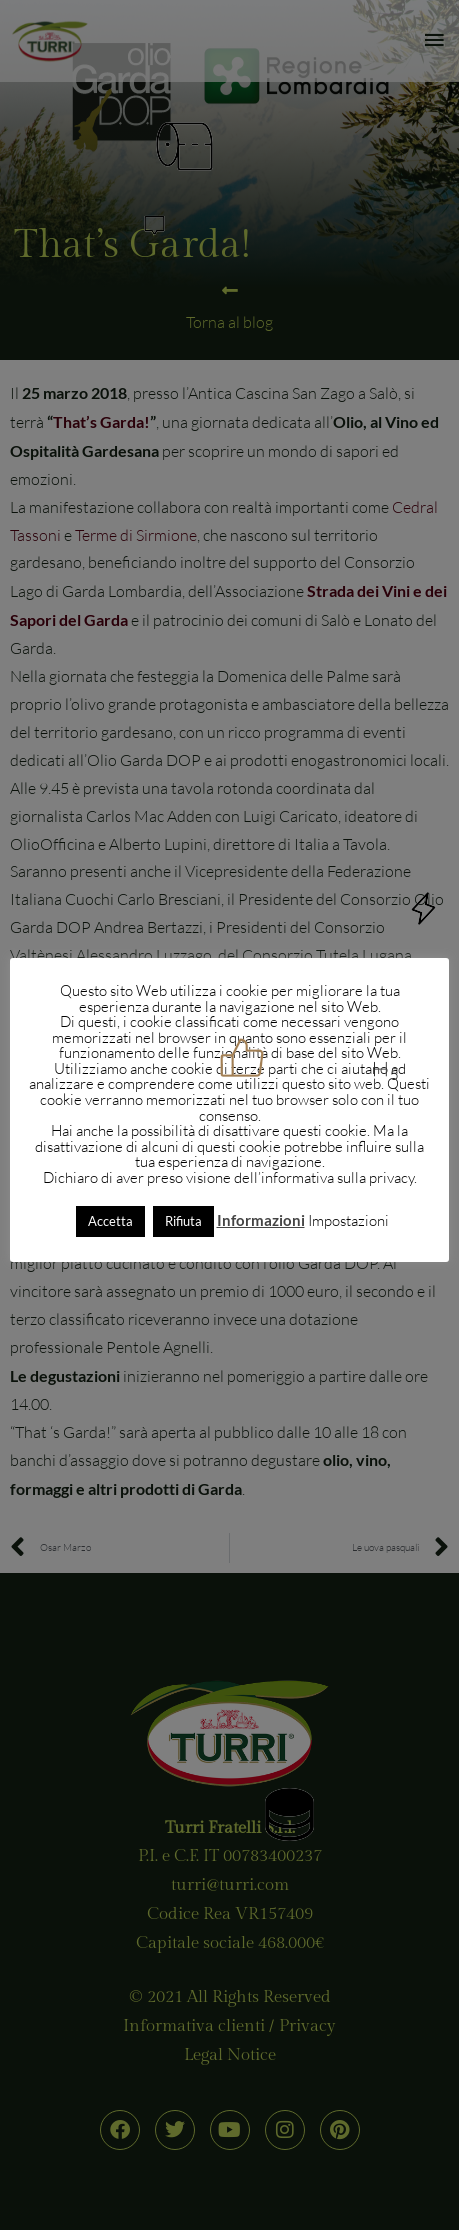 This screenshot has height=2230, width=459. What do you see at coordinates (384, 1070) in the screenshot?
I see `format text as heading level 5` at bounding box center [384, 1070].